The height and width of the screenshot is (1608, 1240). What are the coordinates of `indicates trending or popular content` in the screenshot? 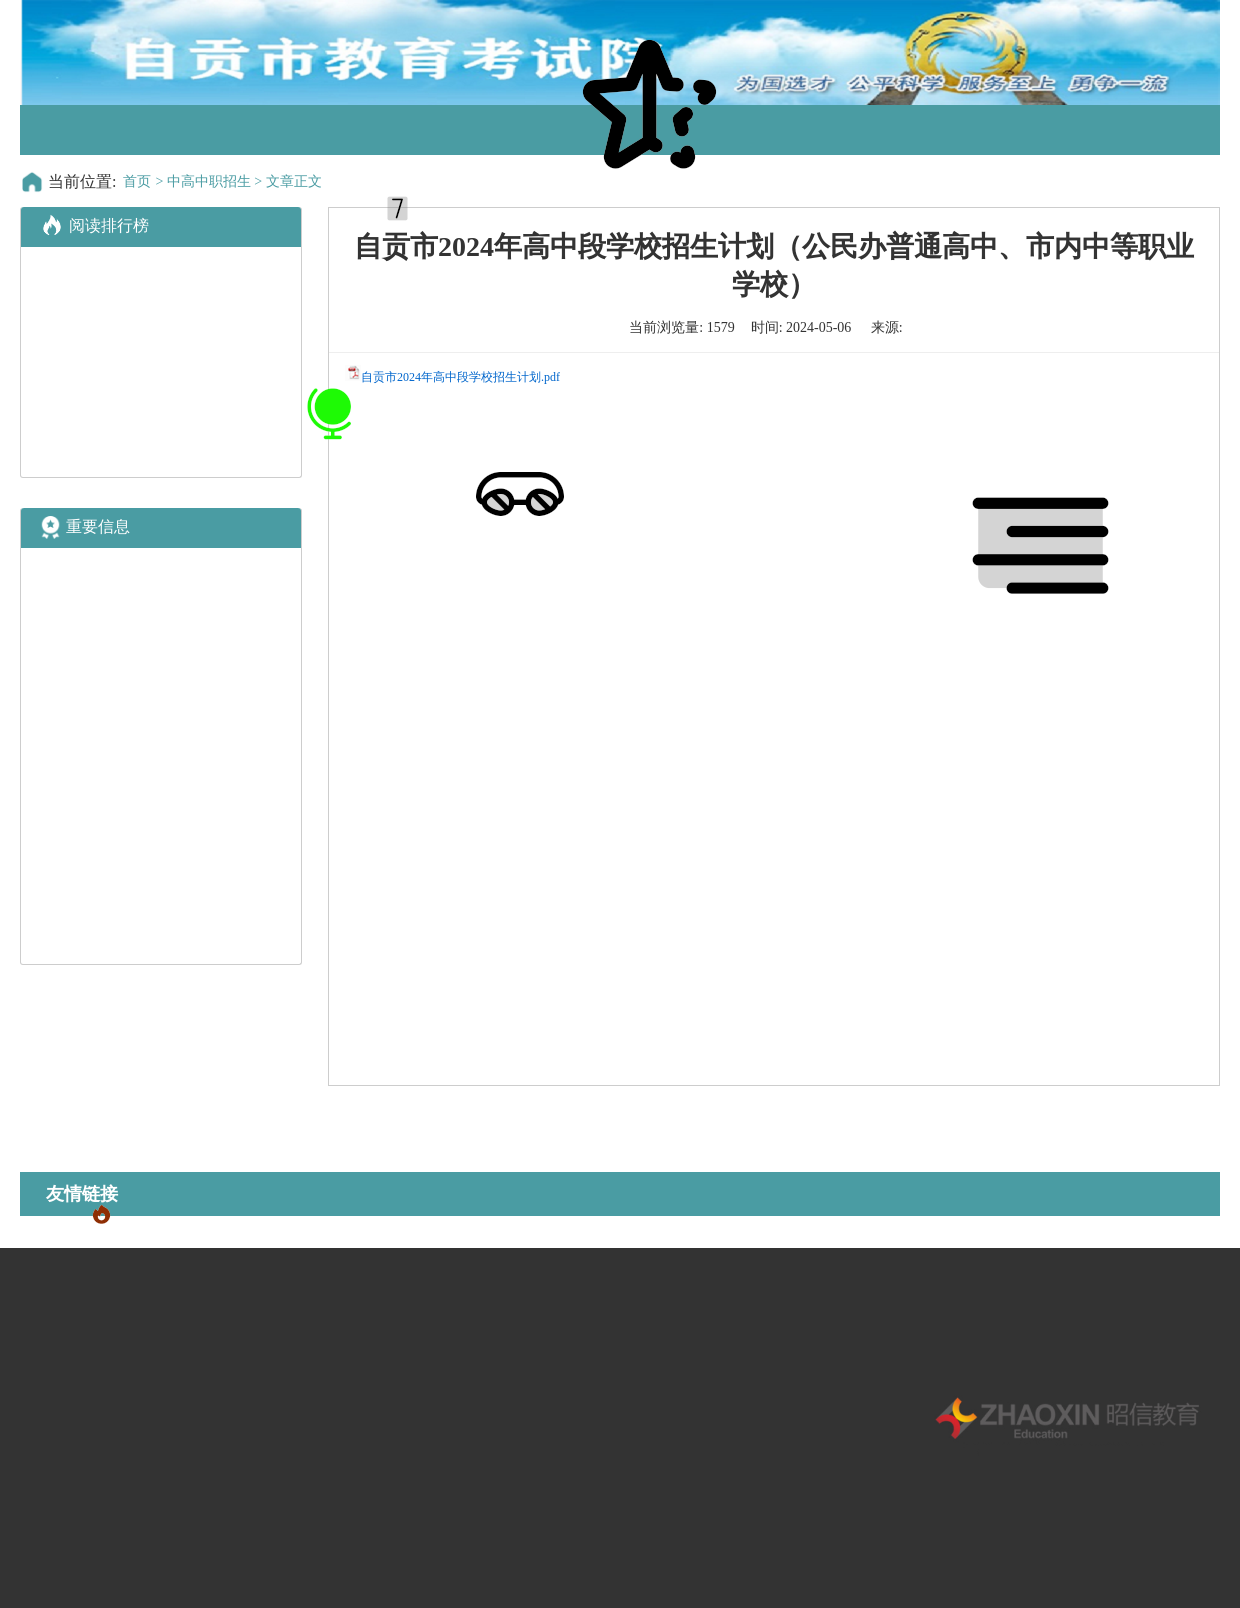 It's located at (101, 1214).